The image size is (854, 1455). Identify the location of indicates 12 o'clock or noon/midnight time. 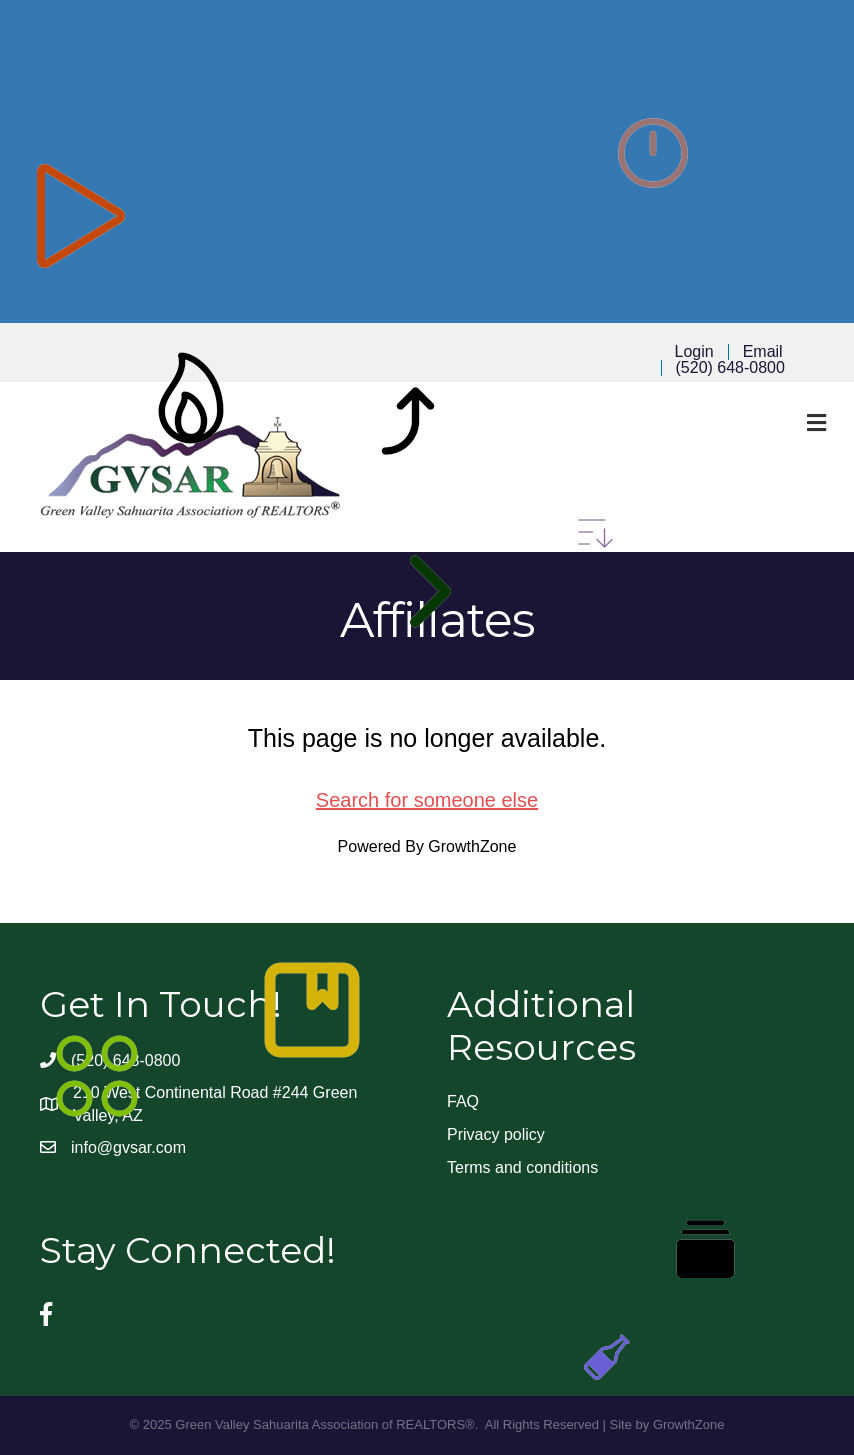
(653, 153).